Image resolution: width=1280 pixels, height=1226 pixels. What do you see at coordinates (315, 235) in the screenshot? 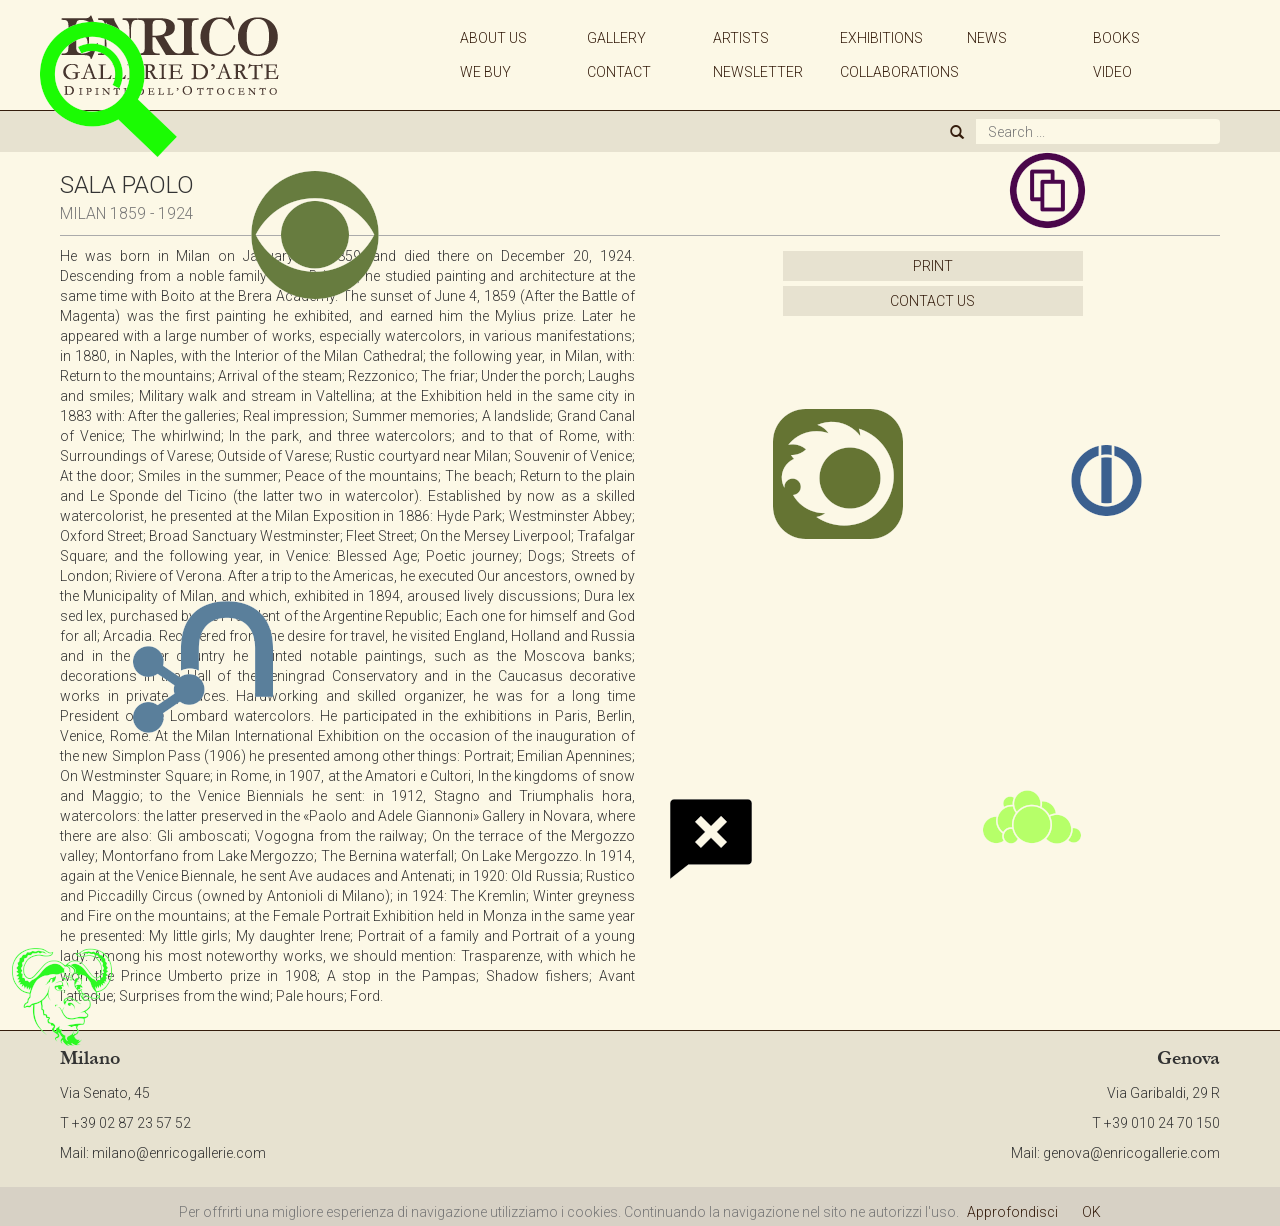
I see `CBS network logo` at bounding box center [315, 235].